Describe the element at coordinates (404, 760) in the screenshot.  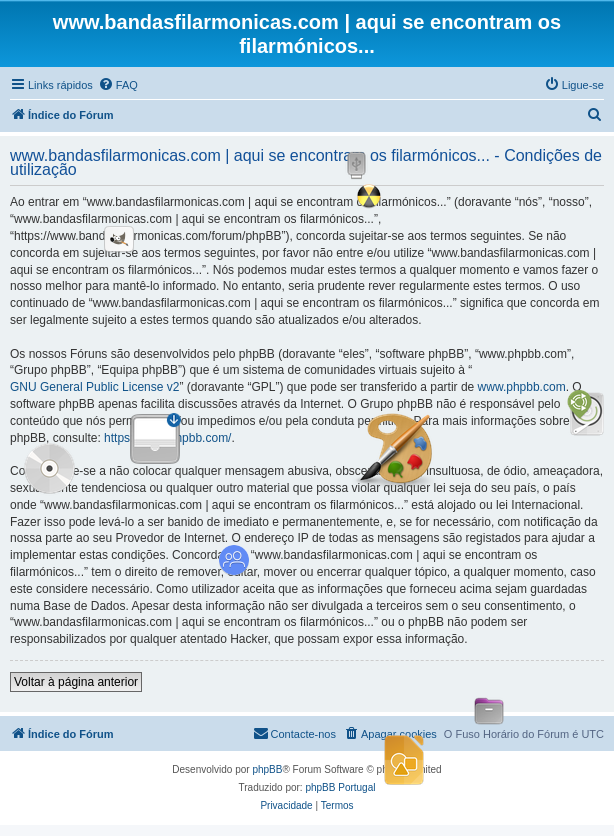
I see `open libreoffice draw application` at that location.